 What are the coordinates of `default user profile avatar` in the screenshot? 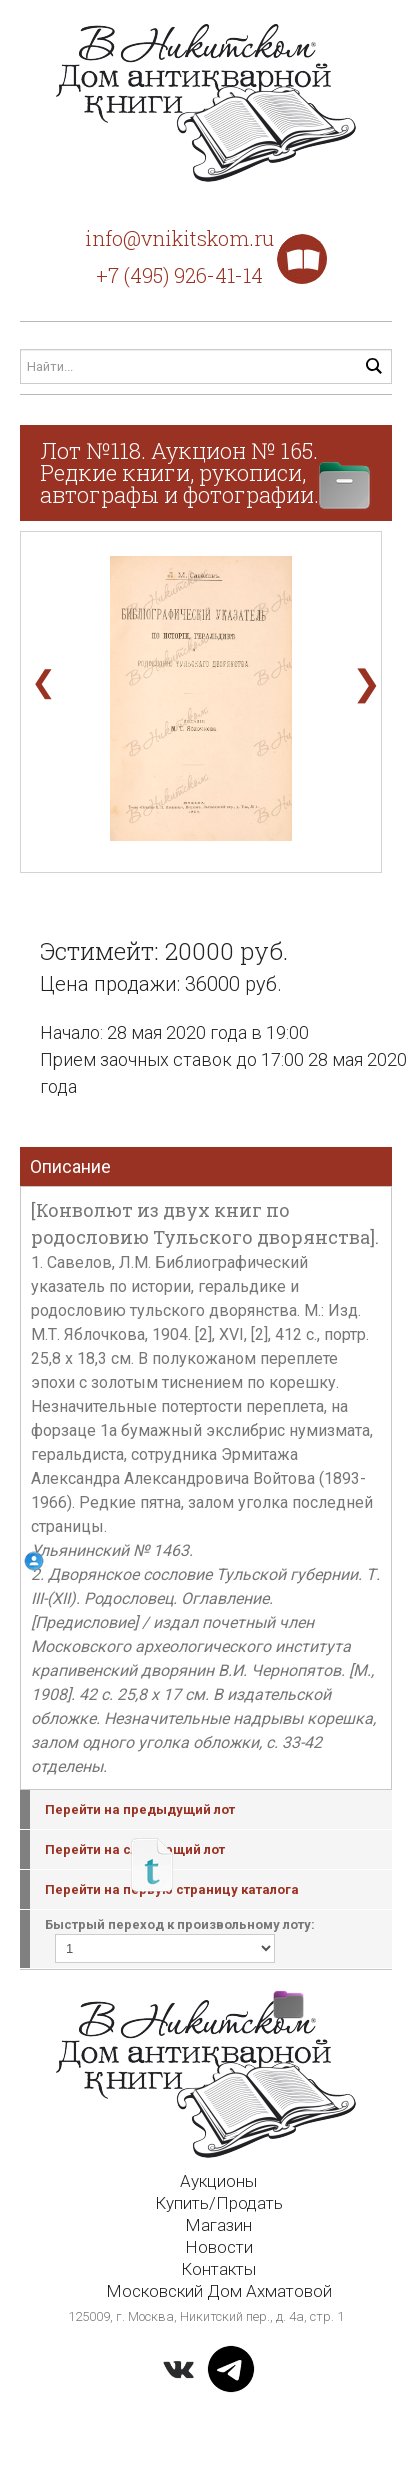 It's located at (34, 1561).